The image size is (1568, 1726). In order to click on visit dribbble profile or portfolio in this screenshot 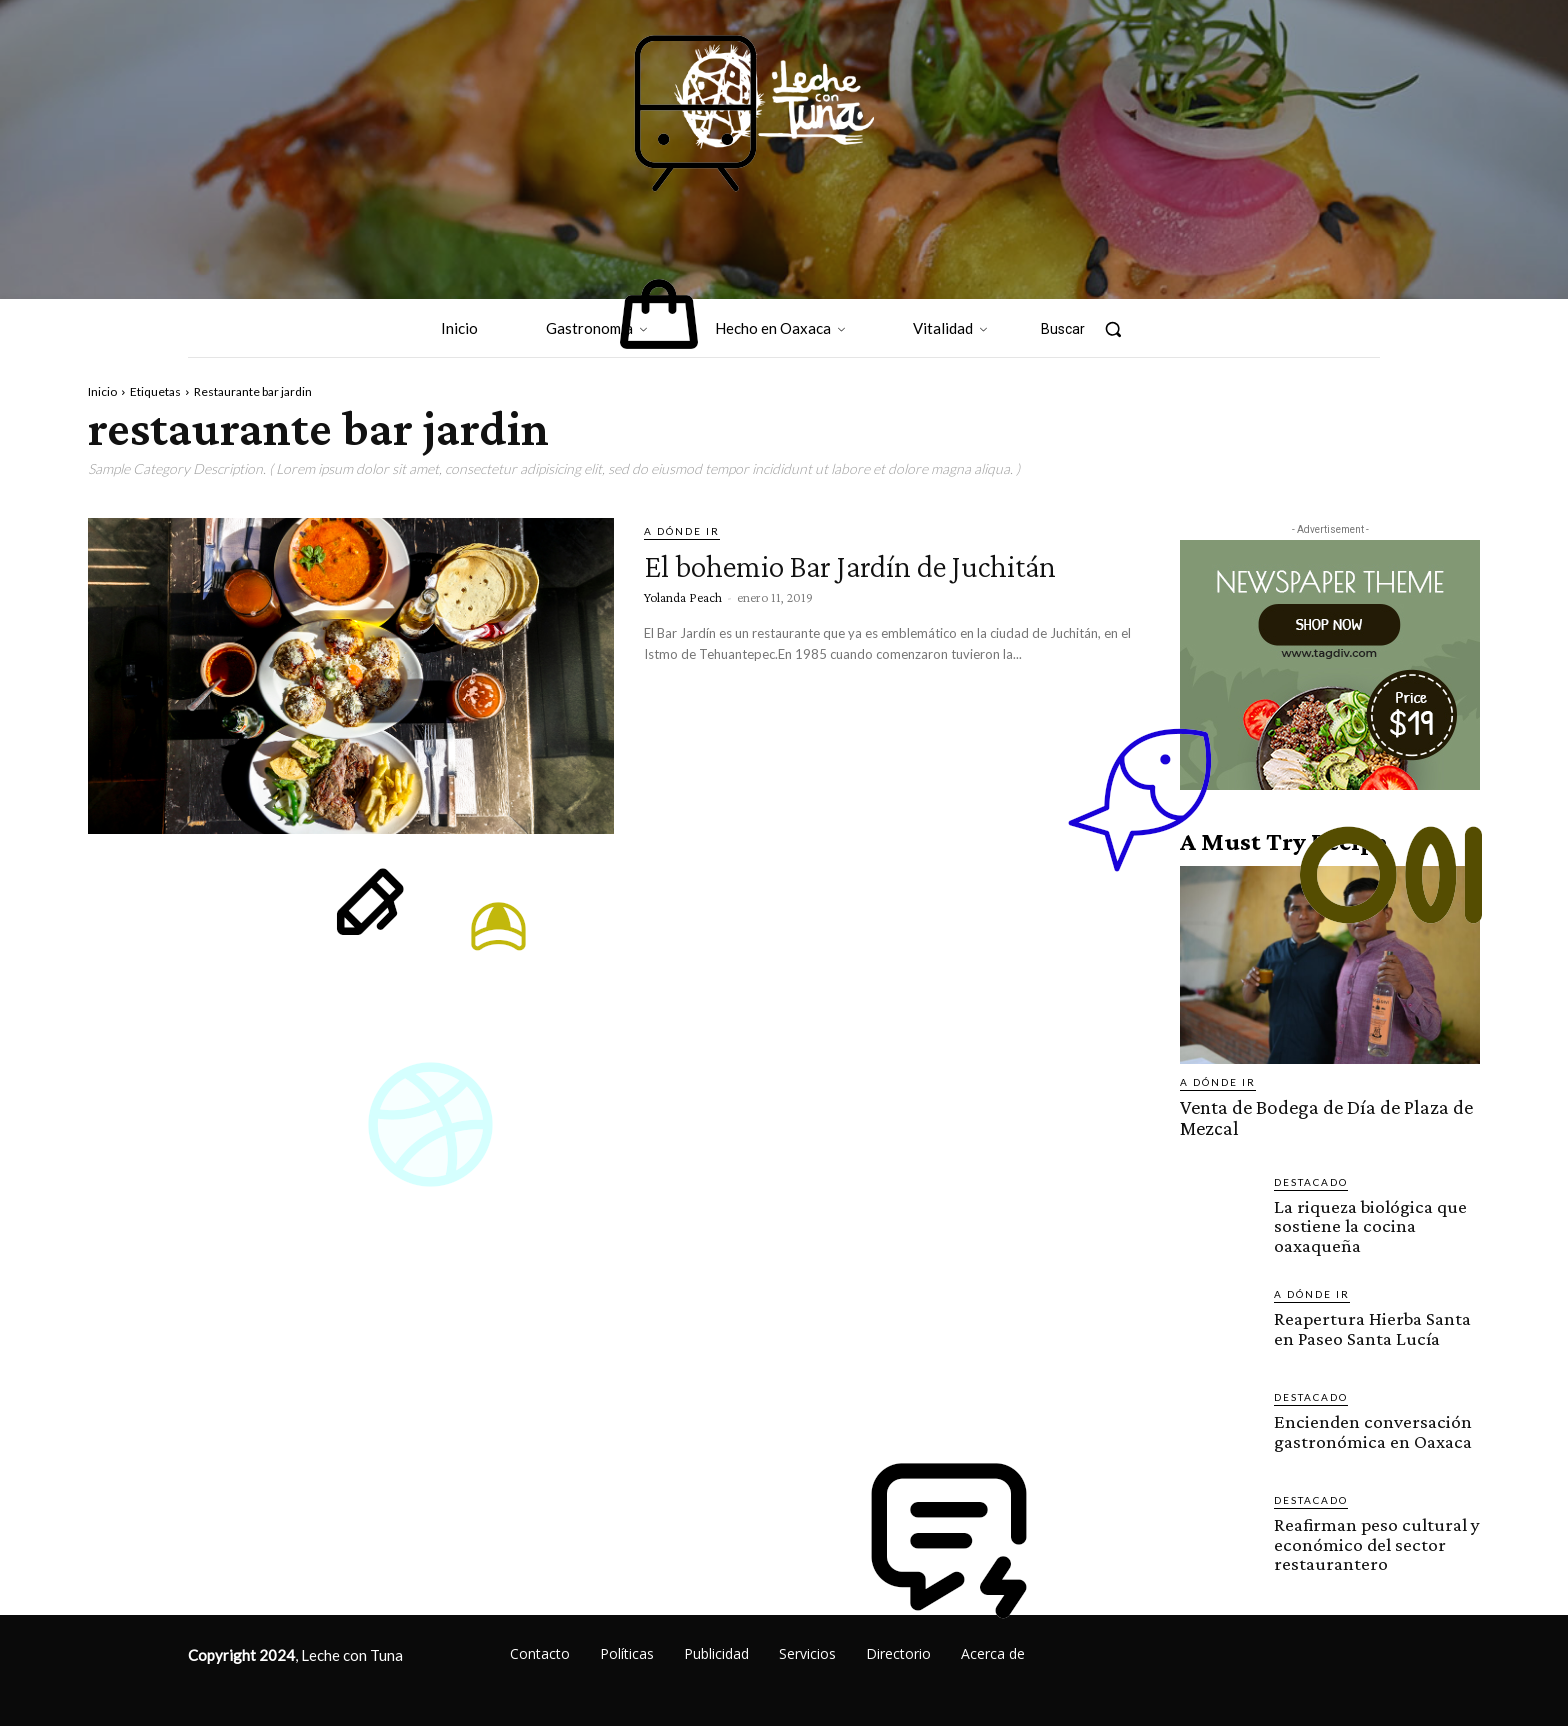, I will do `click(430, 1124)`.